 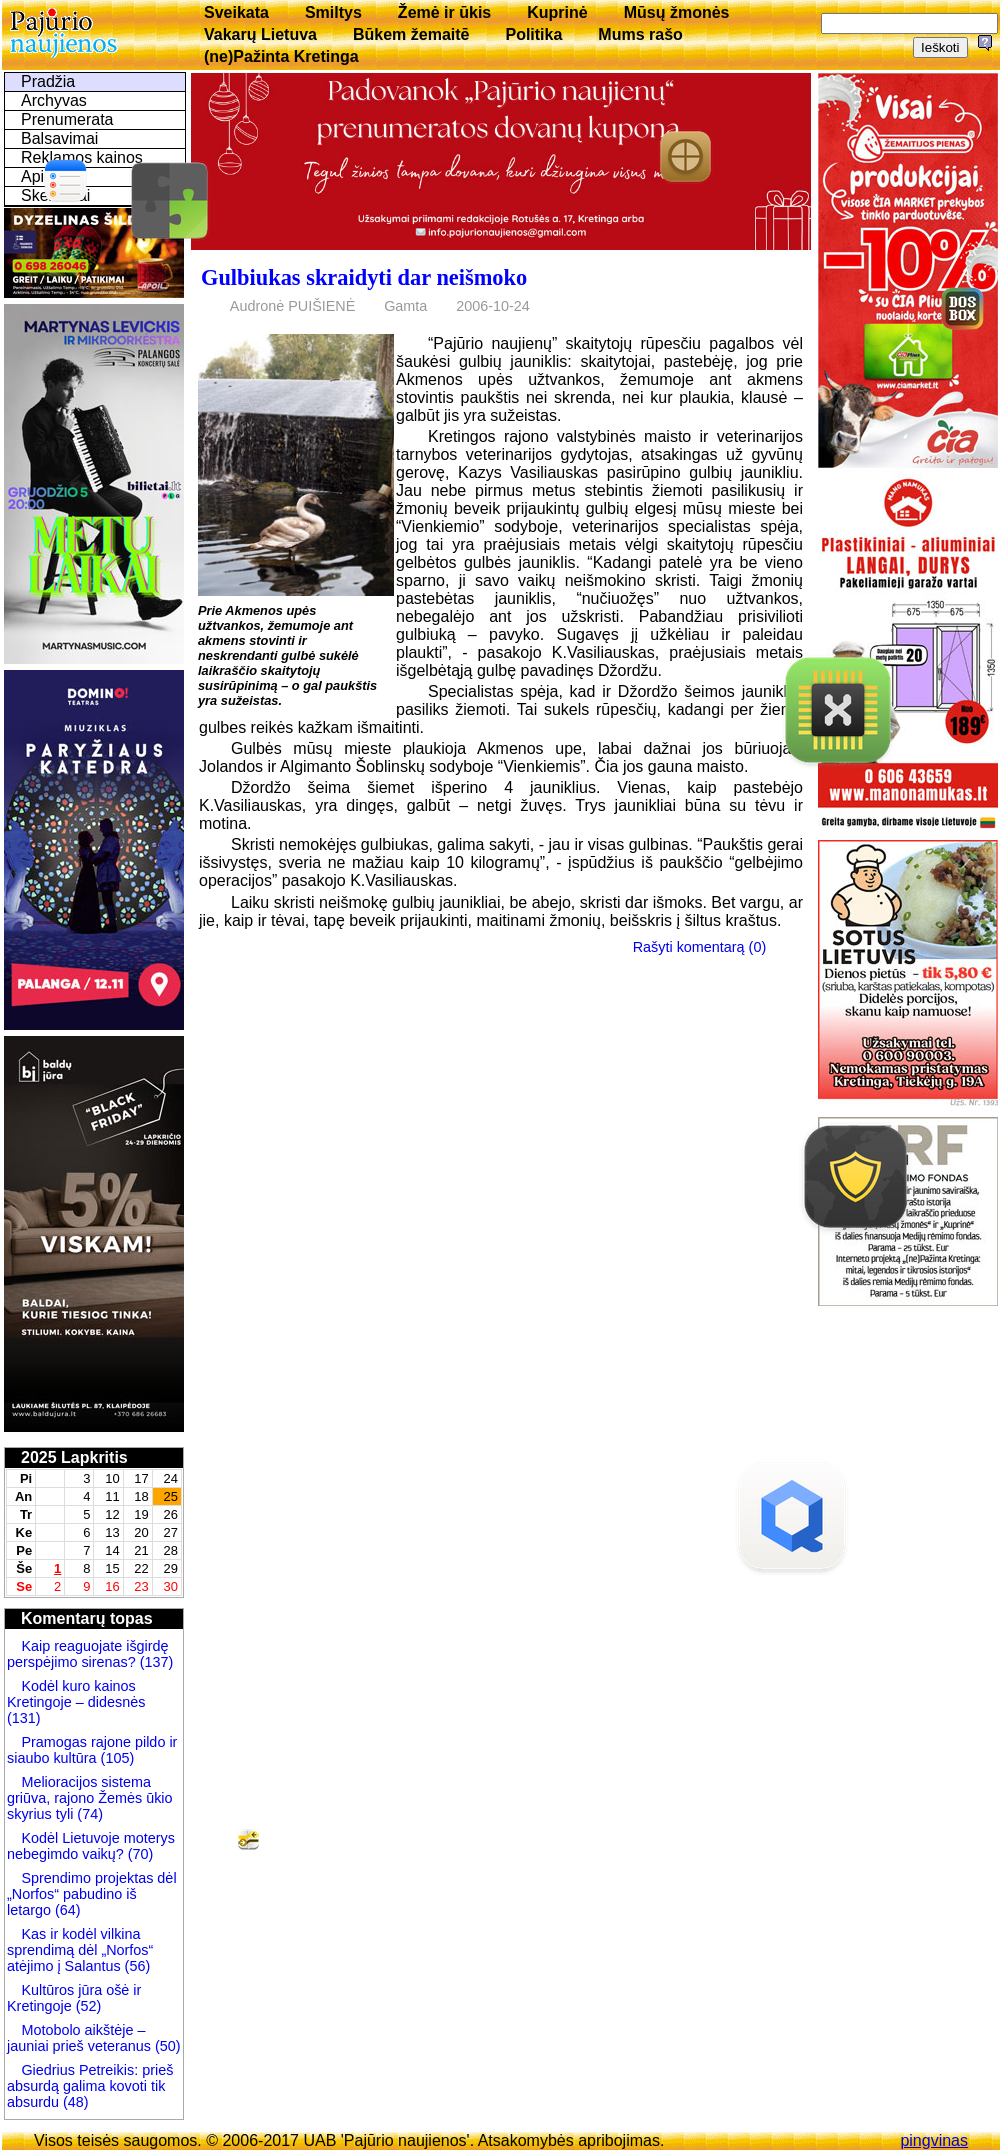 What do you see at coordinates (65, 180) in the screenshot?
I see `open the basket notes or list-taking app` at bounding box center [65, 180].